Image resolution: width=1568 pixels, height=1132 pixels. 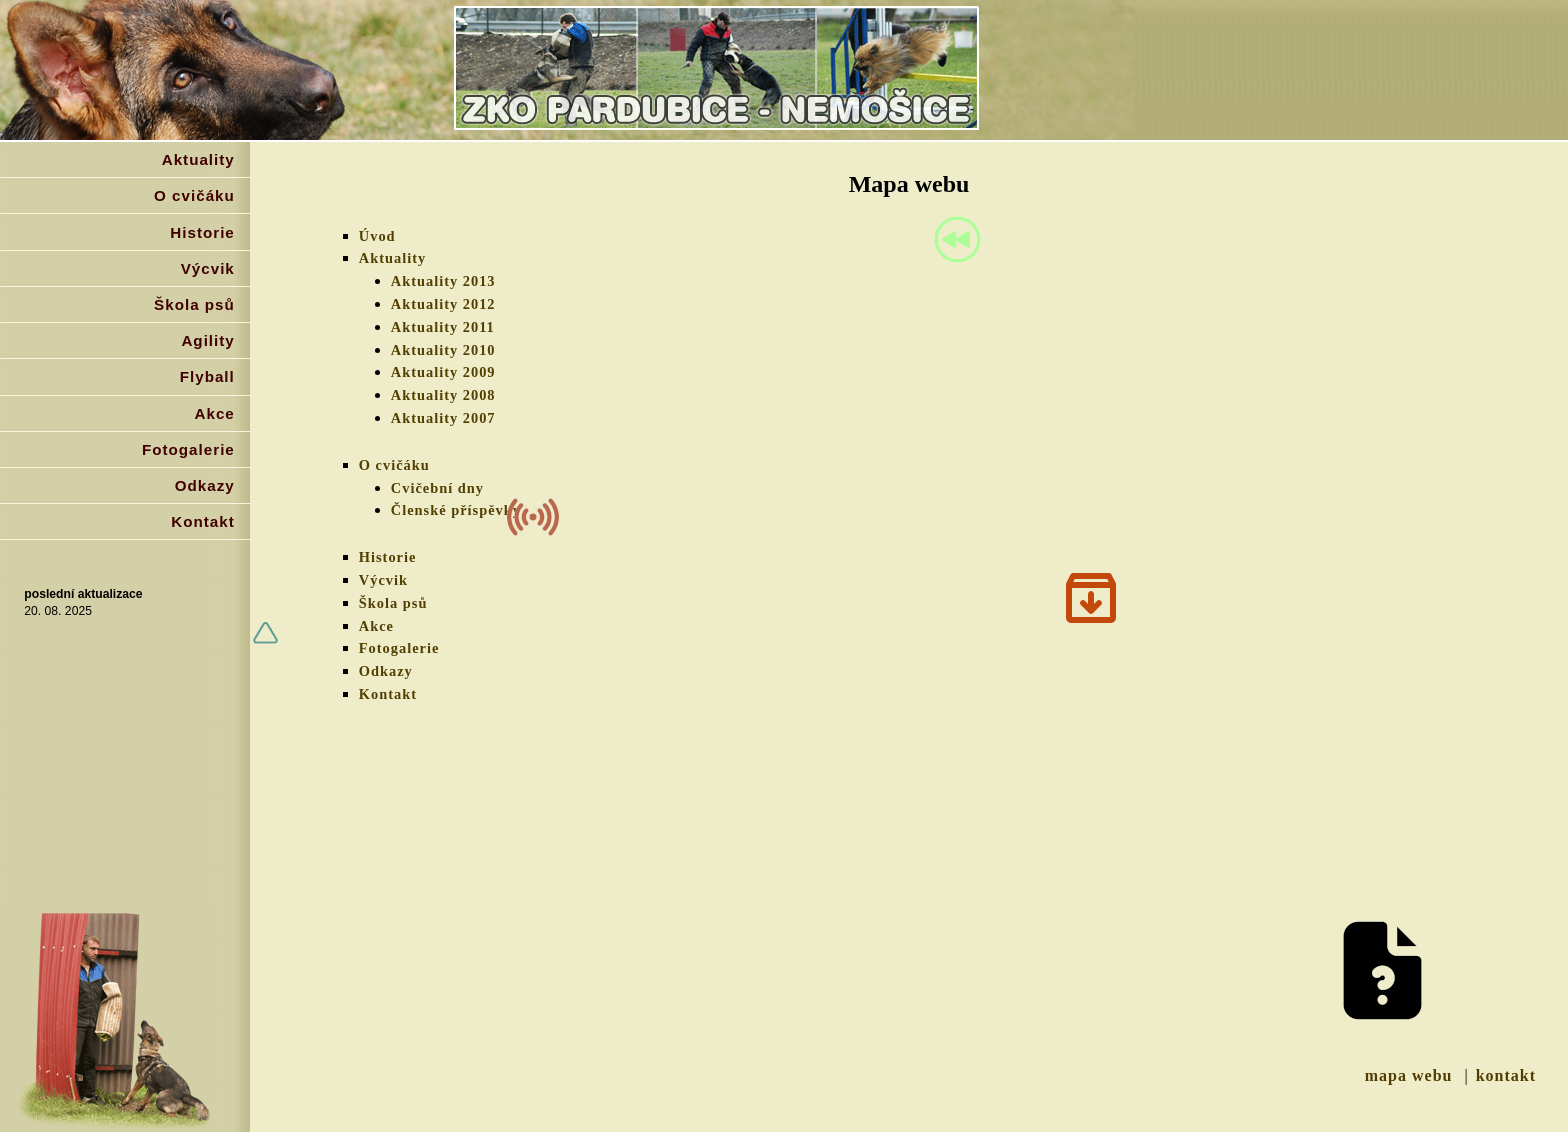 I want to click on unrecognized file type, so click(x=1382, y=970).